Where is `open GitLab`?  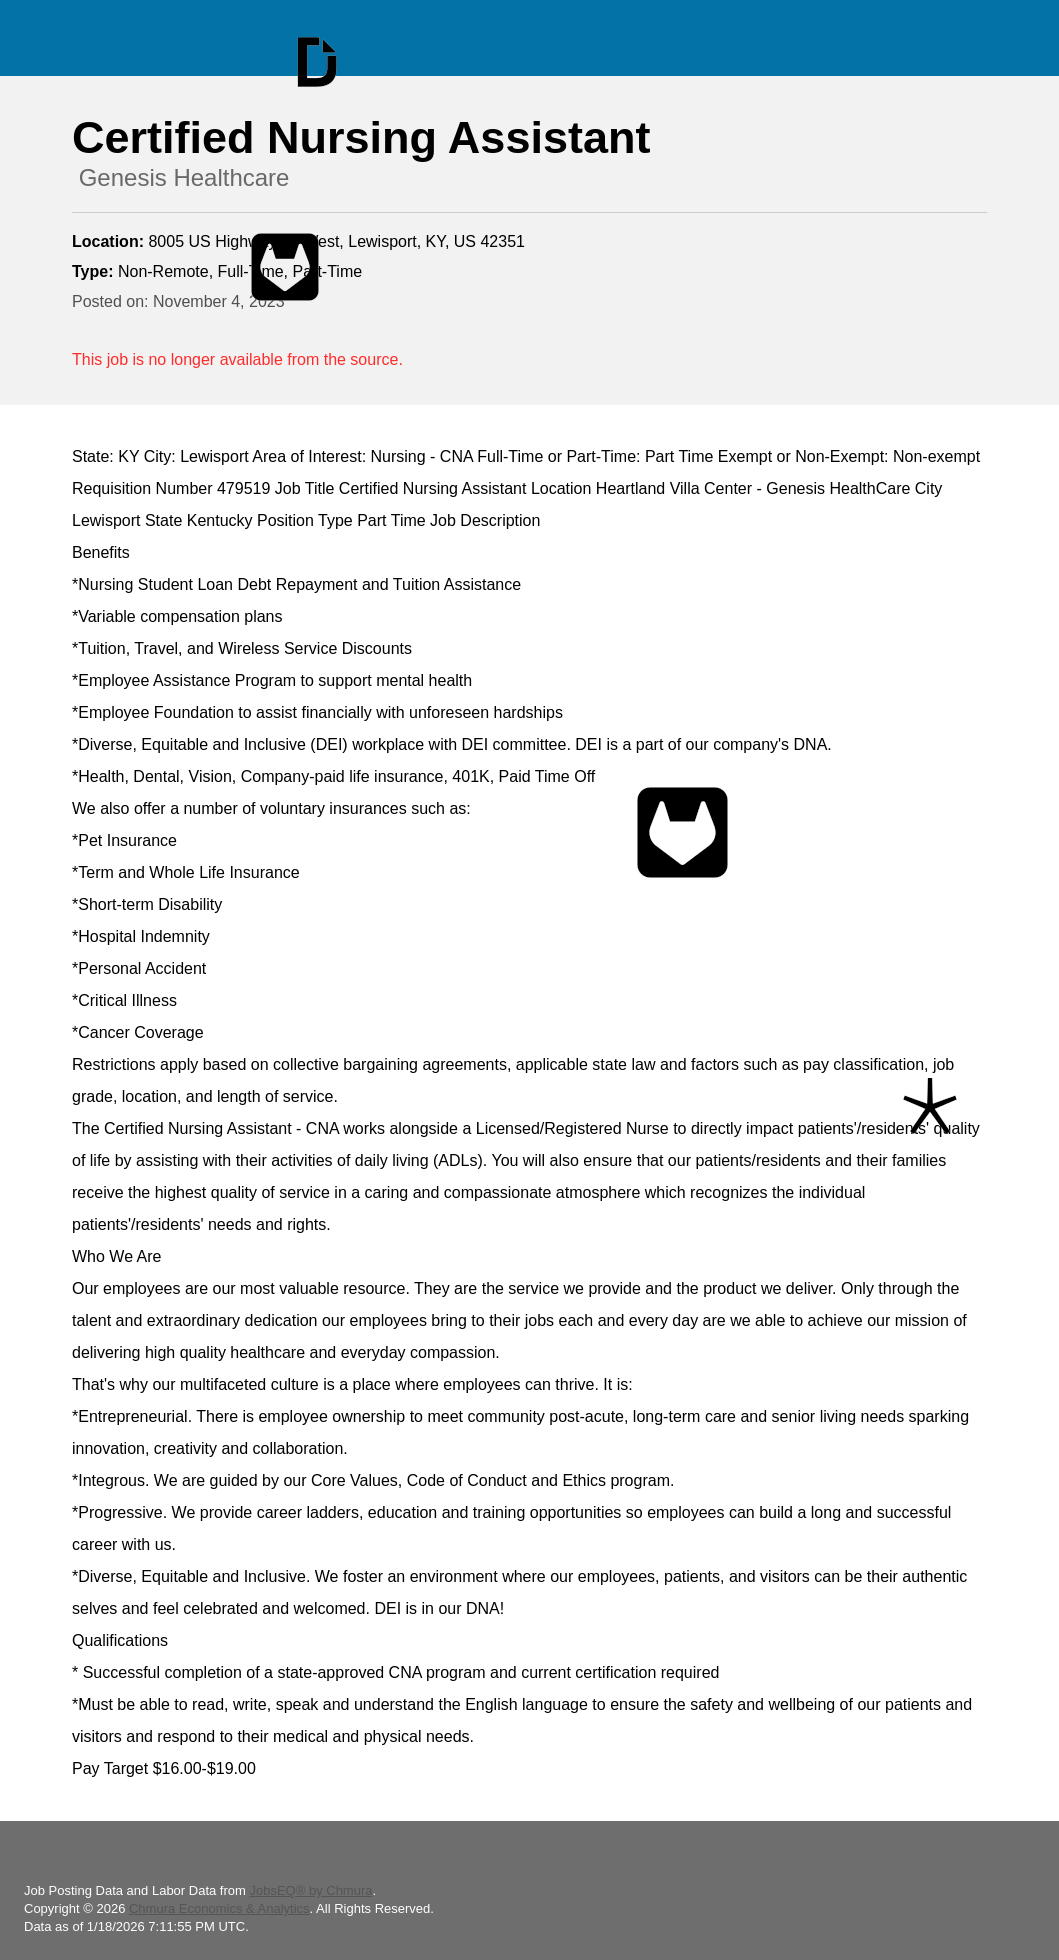
open GitLab is located at coordinates (682, 832).